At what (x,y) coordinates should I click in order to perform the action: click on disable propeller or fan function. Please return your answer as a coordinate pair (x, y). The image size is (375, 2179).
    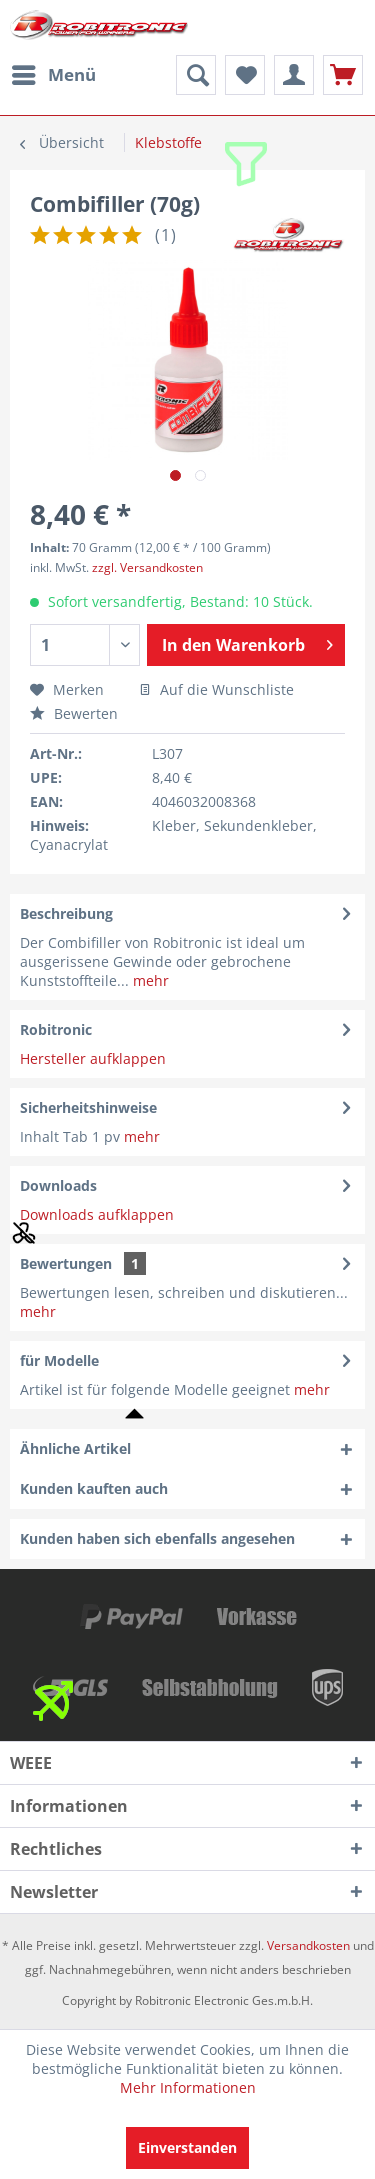
    Looking at the image, I should click on (24, 1233).